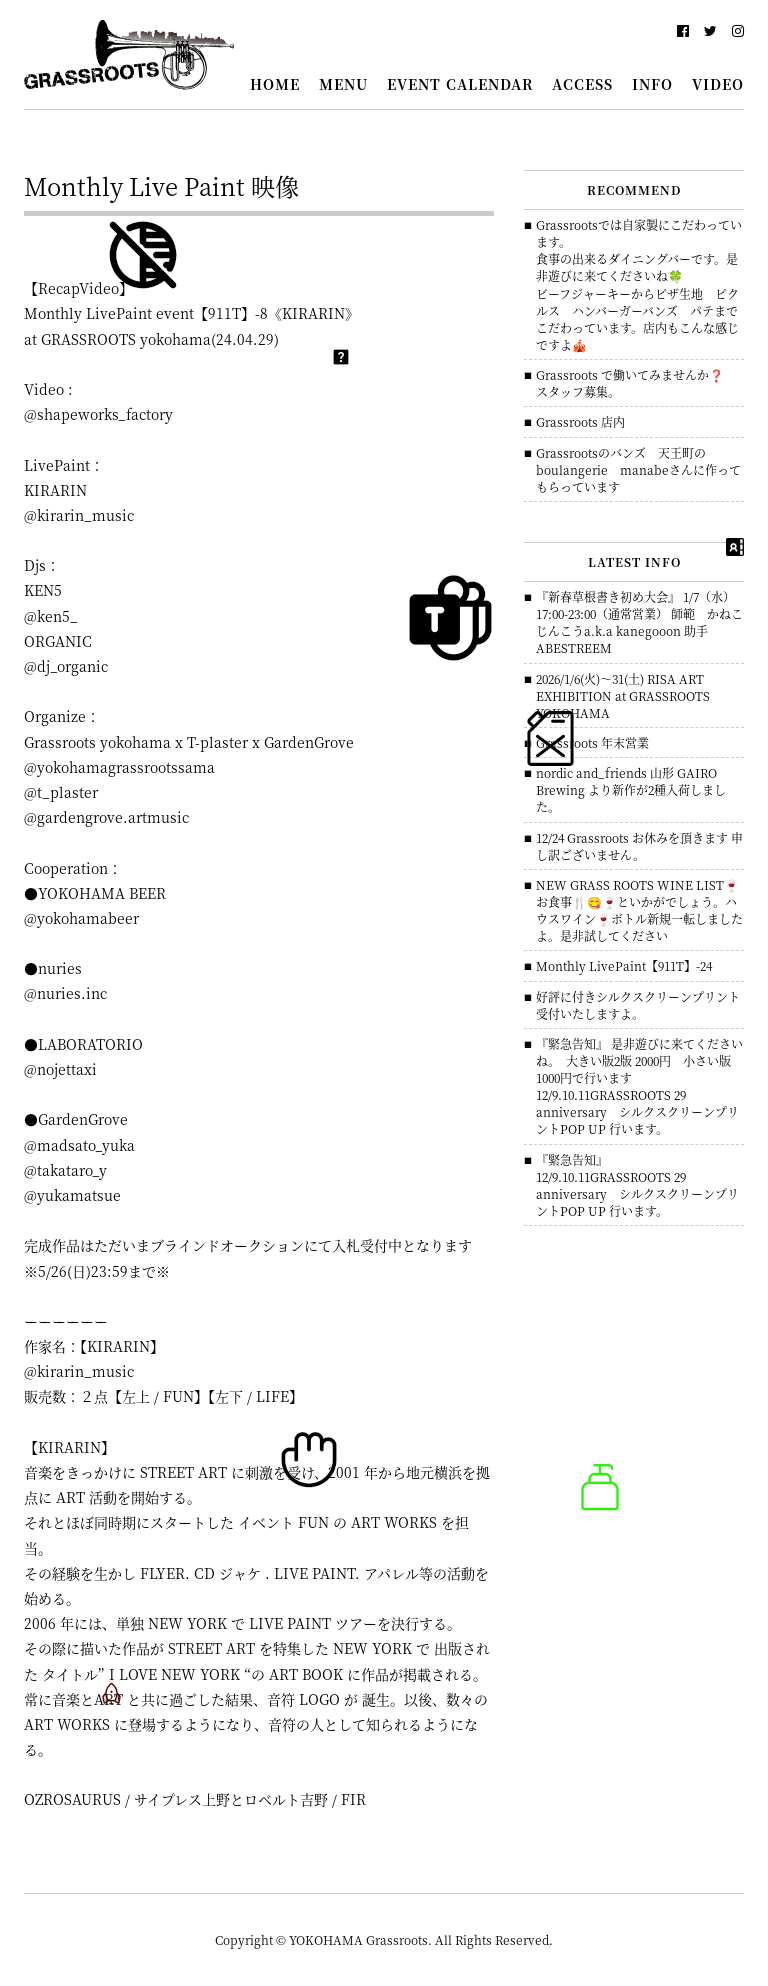 This screenshot has height=1986, width=768. What do you see at coordinates (143, 255) in the screenshot?
I see `disable blur effect` at bounding box center [143, 255].